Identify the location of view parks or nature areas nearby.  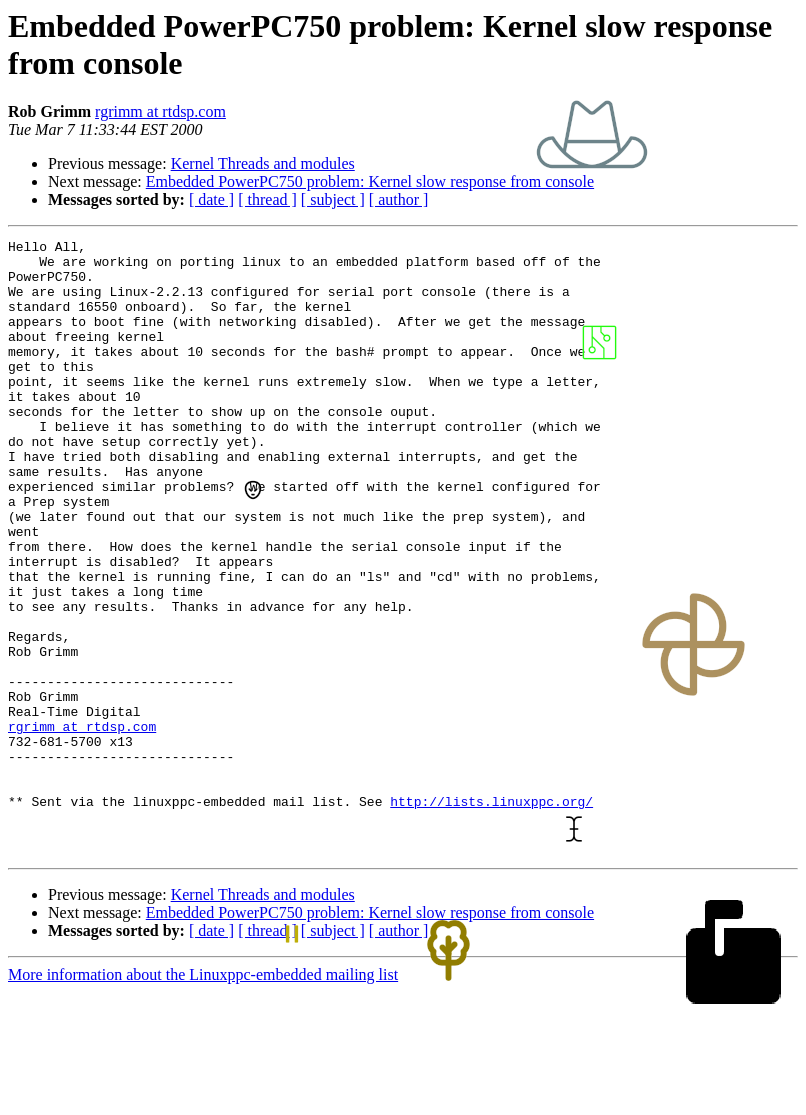
(448, 950).